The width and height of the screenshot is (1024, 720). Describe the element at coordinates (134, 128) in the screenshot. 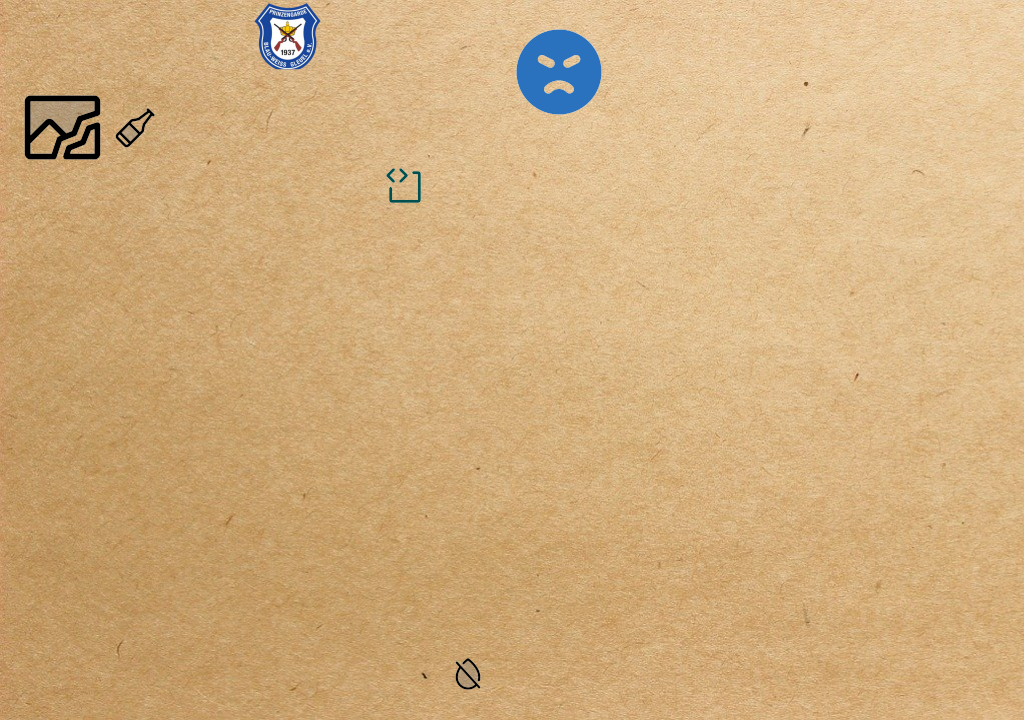

I see `browse alcoholic beverage options` at that location.